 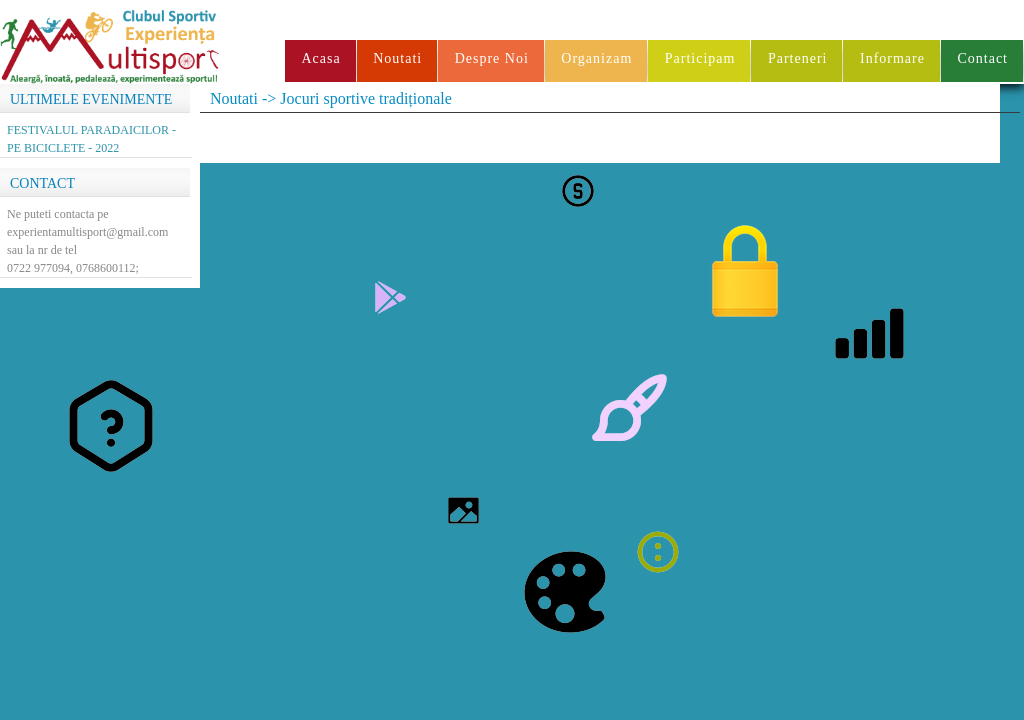 What do you see at coordinates (632, 409) in the screenshot?
I see `access drawing or painting tools` at bounding box center [632, 409].